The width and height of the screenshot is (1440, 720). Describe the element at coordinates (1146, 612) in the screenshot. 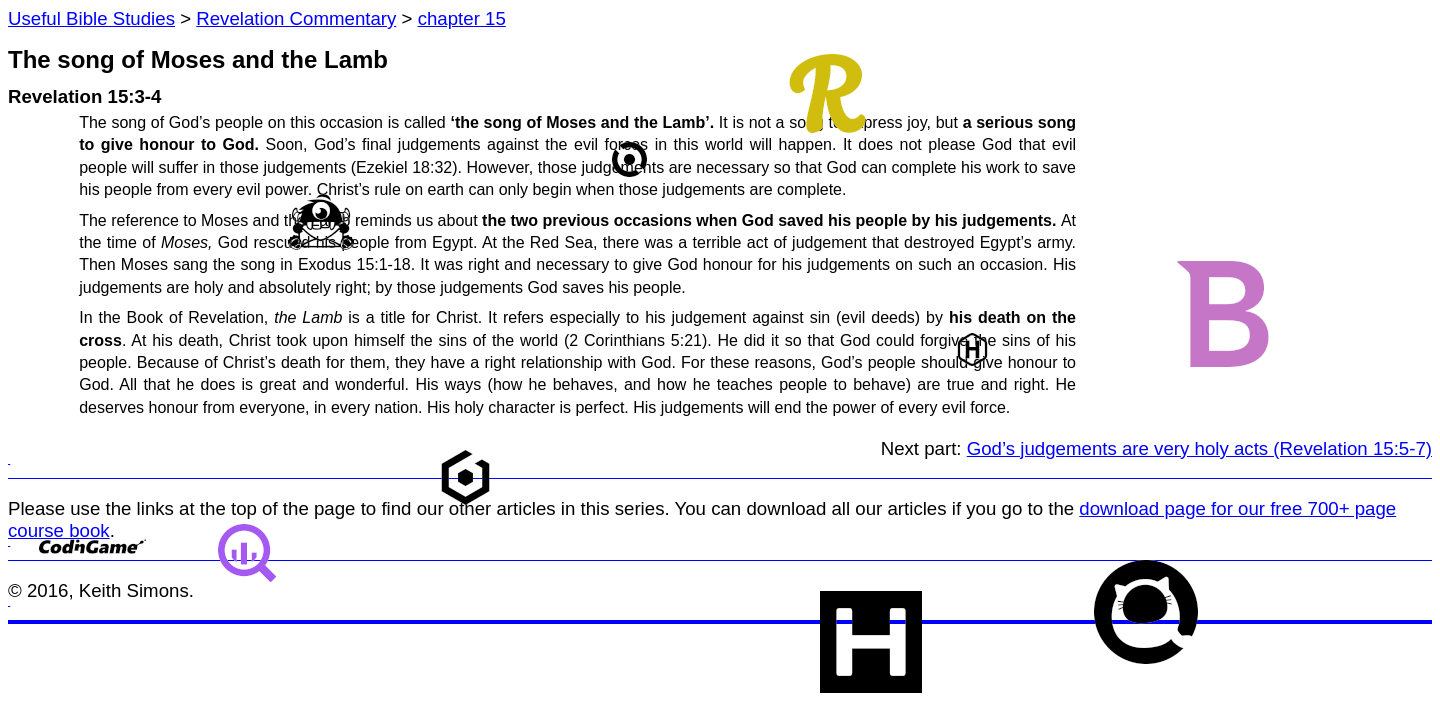

I see `visit qiita developer community` at that location.